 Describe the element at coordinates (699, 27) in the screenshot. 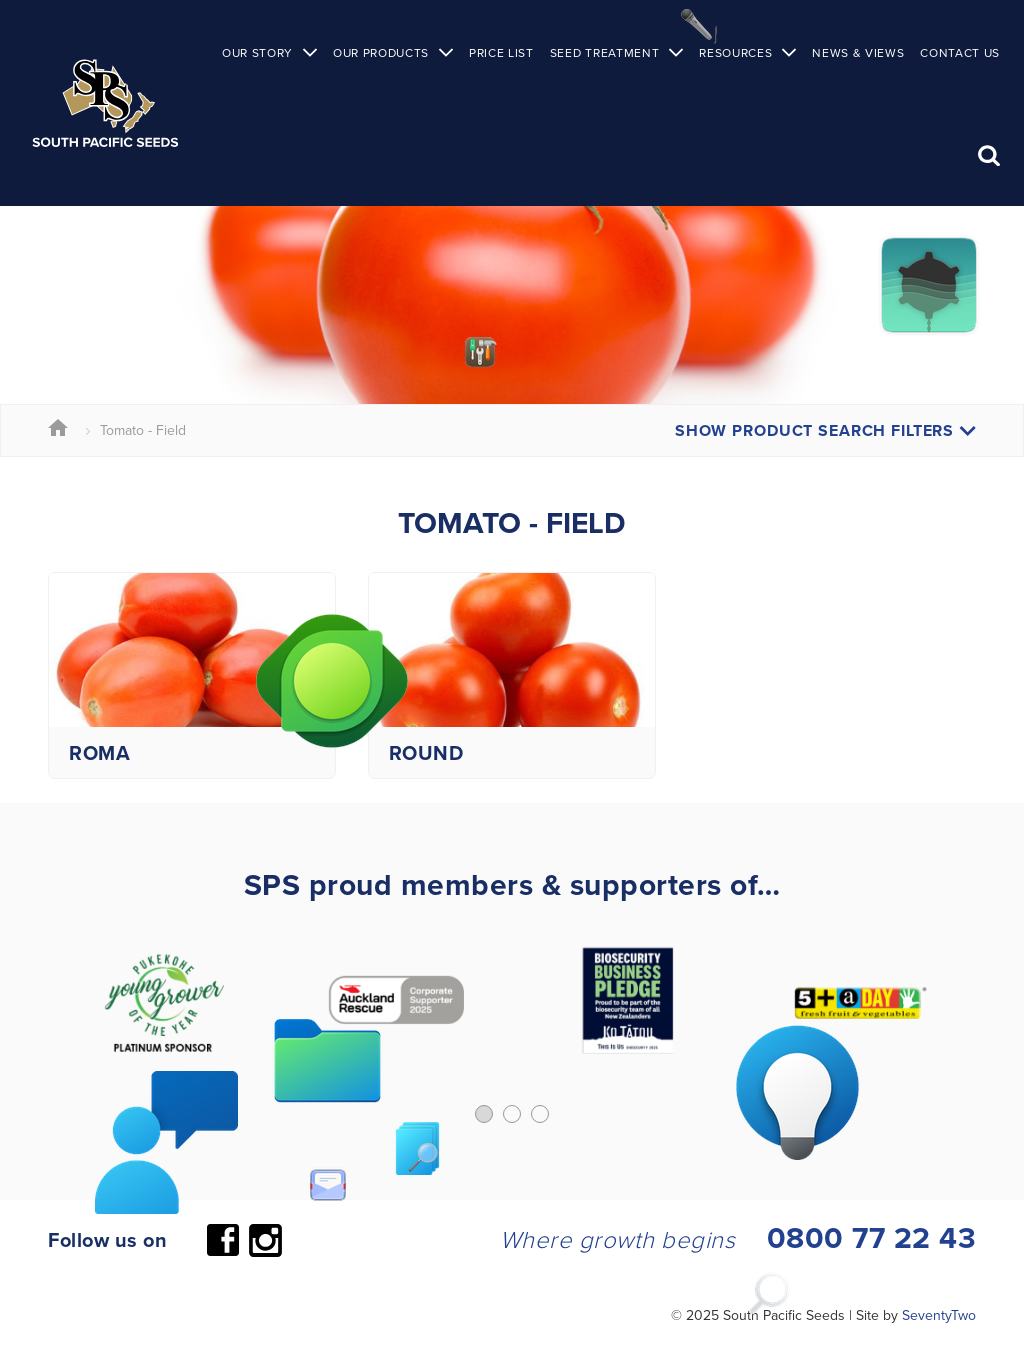

I see `access microphone settings` at that location.